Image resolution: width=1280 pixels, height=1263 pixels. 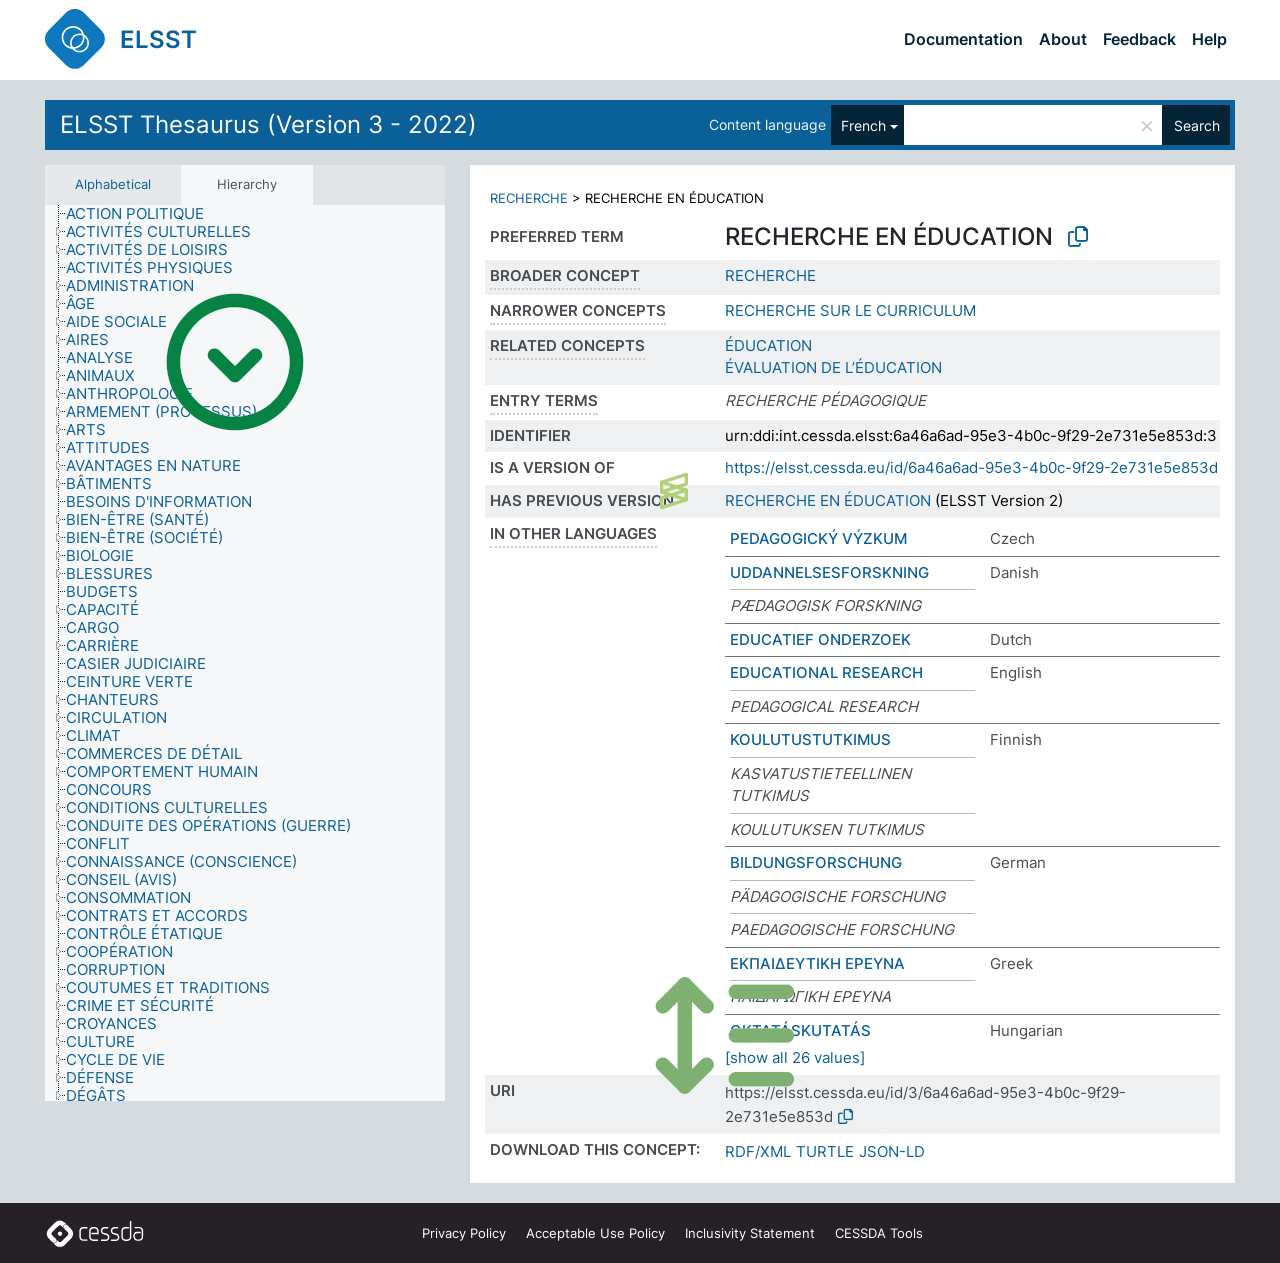 What do you see at coordinates (728, 1035) in the screenshot?
I see `adjust line spacing in text` at bounding box center [728, 1035].